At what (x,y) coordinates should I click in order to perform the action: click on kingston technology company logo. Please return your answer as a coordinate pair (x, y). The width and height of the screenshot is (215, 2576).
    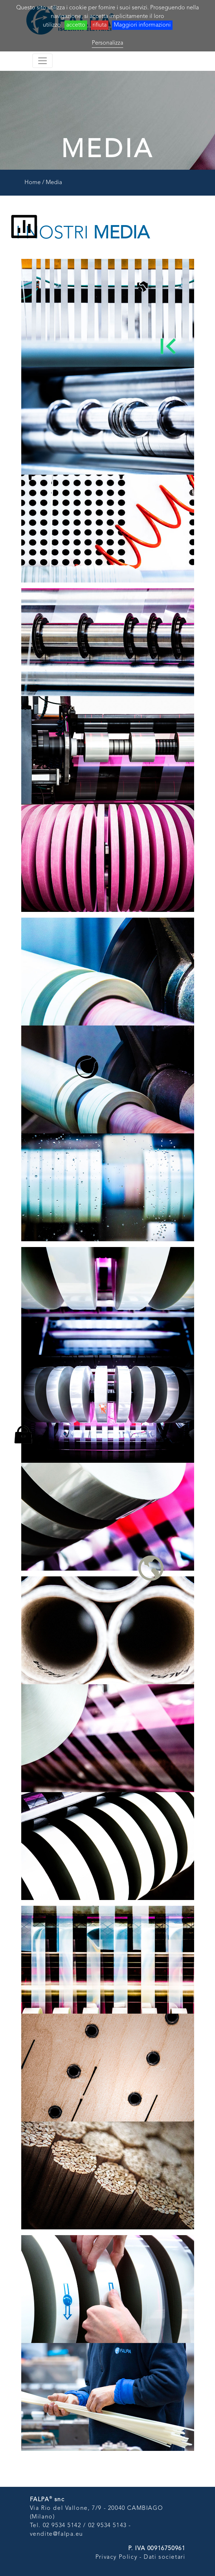
    Looking at the image, I should click on (103, 1408).